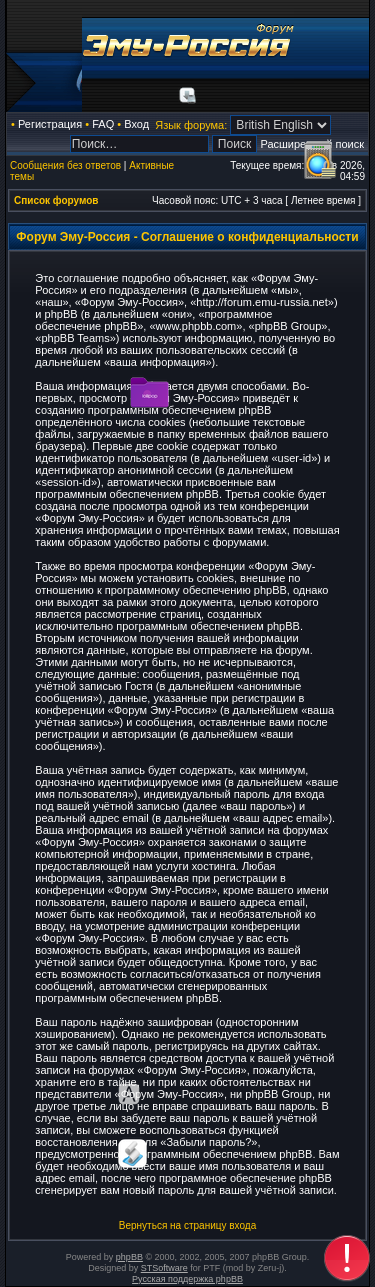 The height and width of the screenshot is (1287, 375). What do you see at coordinates (129, 1094) in the screenshot?
I see `M_Library_TextStyle_Icon` at bounding box center [129, 1094].